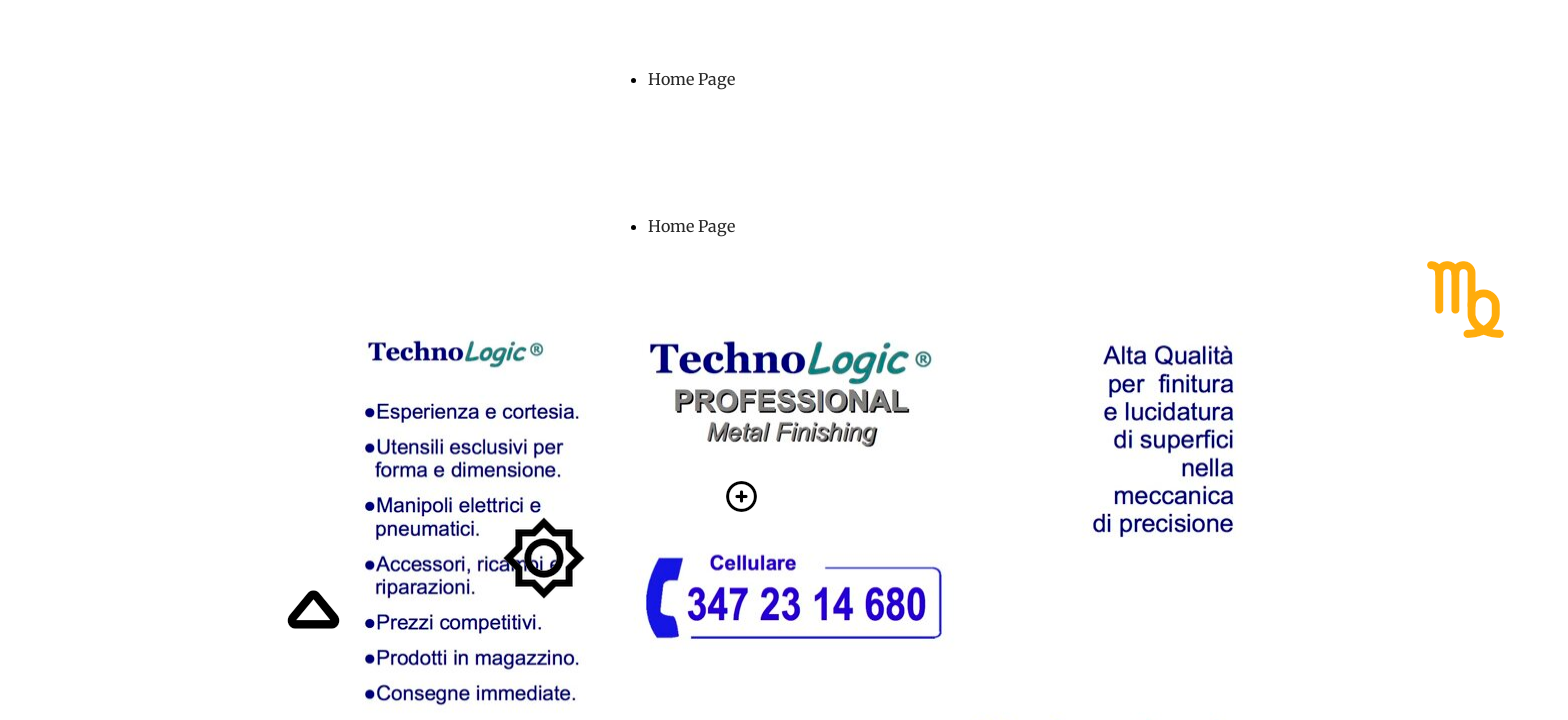 The image size is (1568, 720). I want to click on adjust screen brightness settings, so click(544, 558).